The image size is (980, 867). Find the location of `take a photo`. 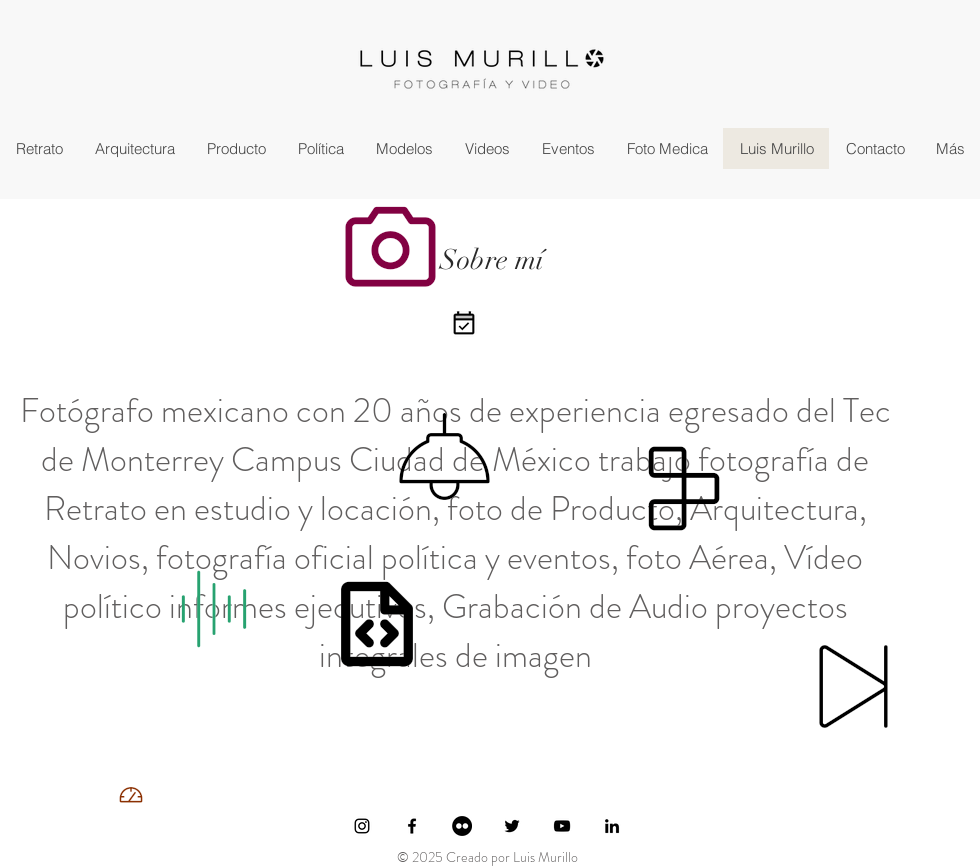

take a photo is located at coordinates (390, 248).